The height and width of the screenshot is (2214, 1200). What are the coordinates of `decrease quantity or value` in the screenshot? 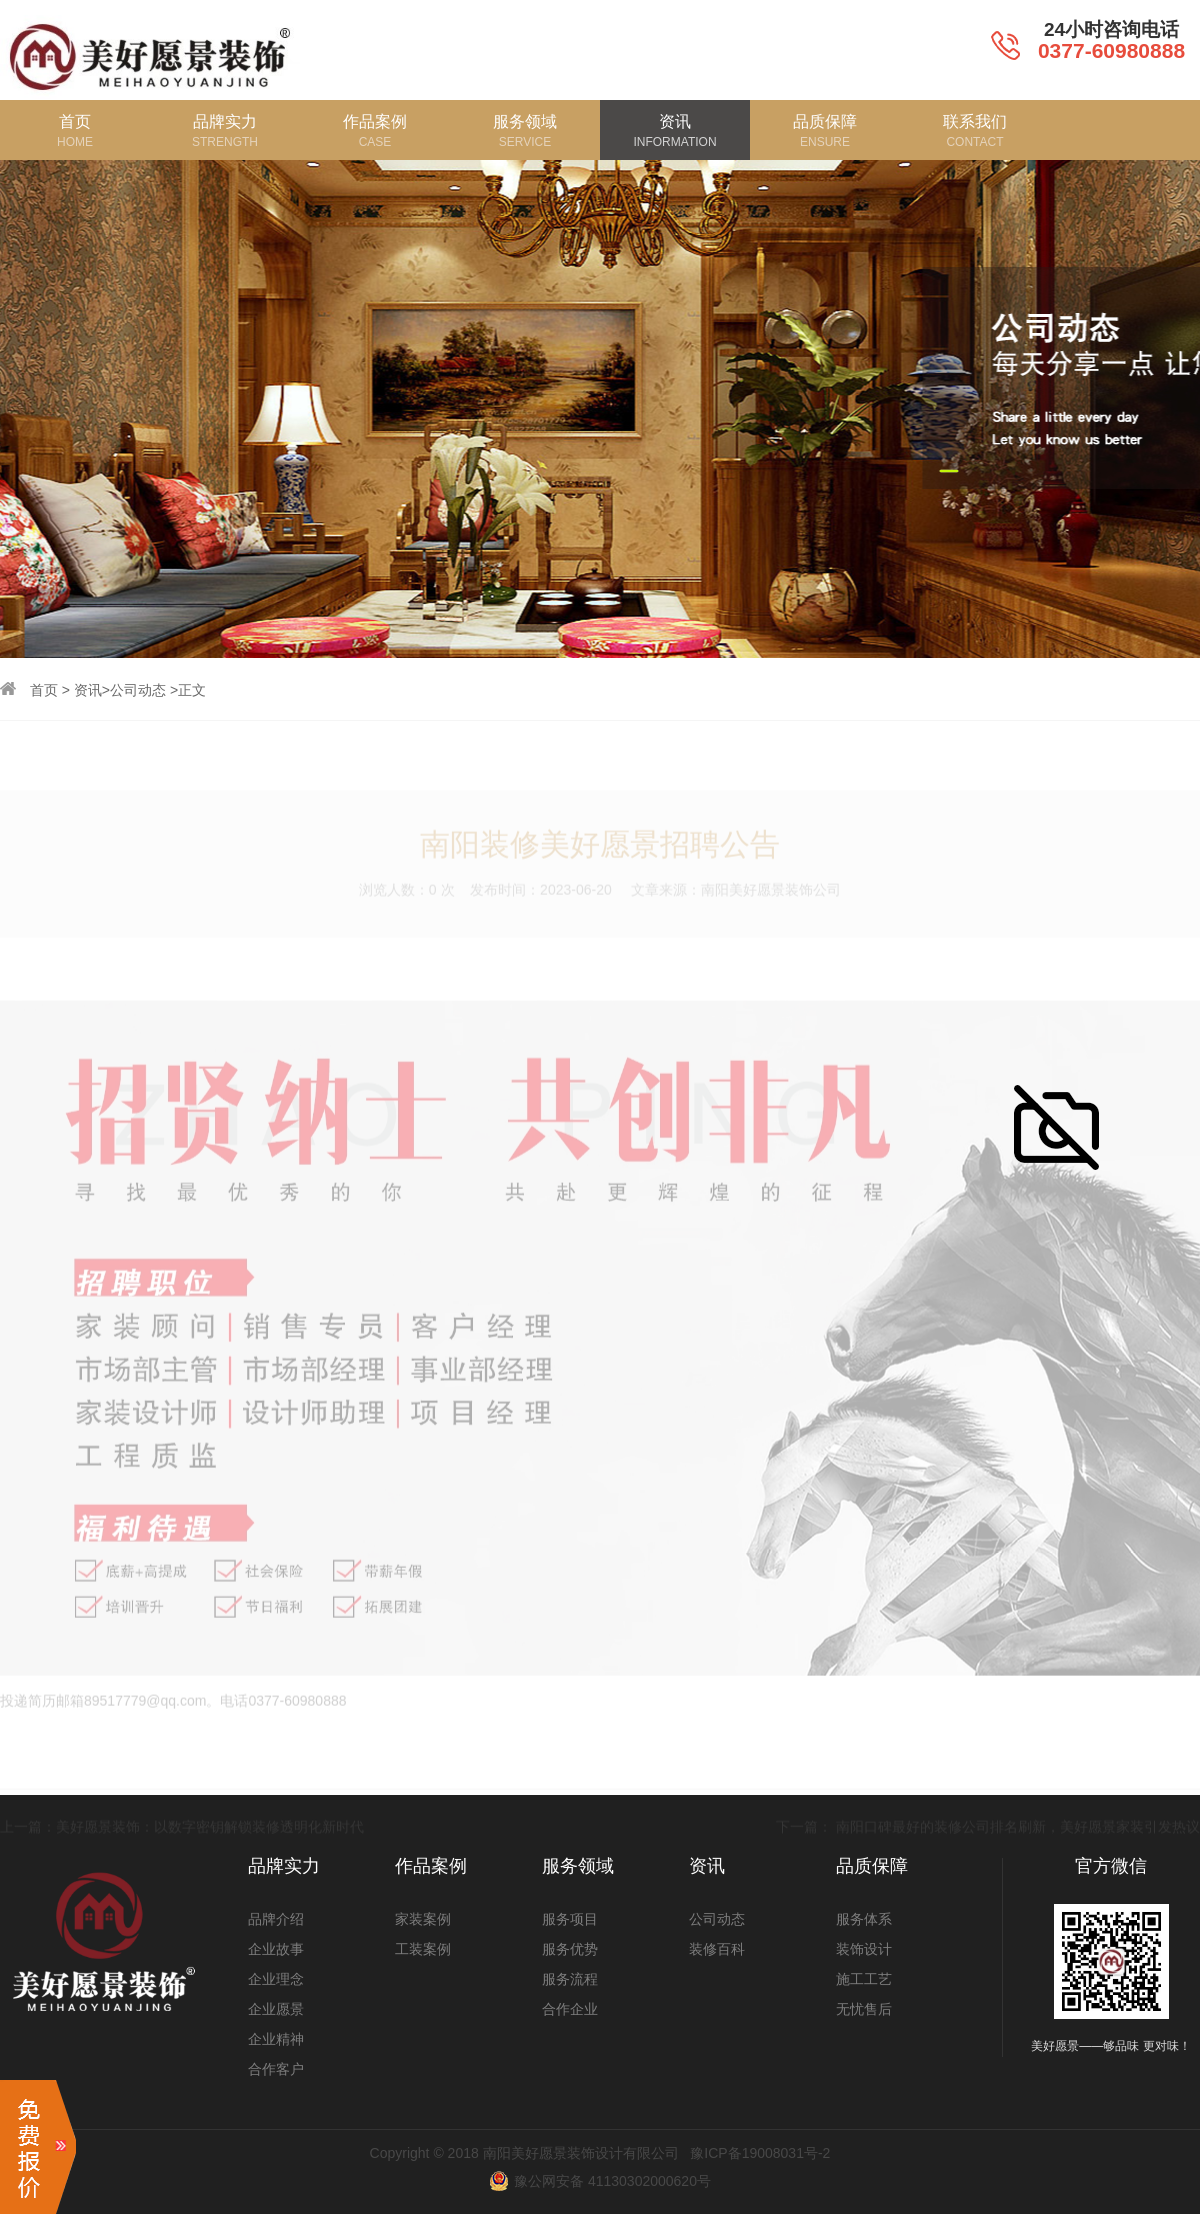 It's located at (949, 471).